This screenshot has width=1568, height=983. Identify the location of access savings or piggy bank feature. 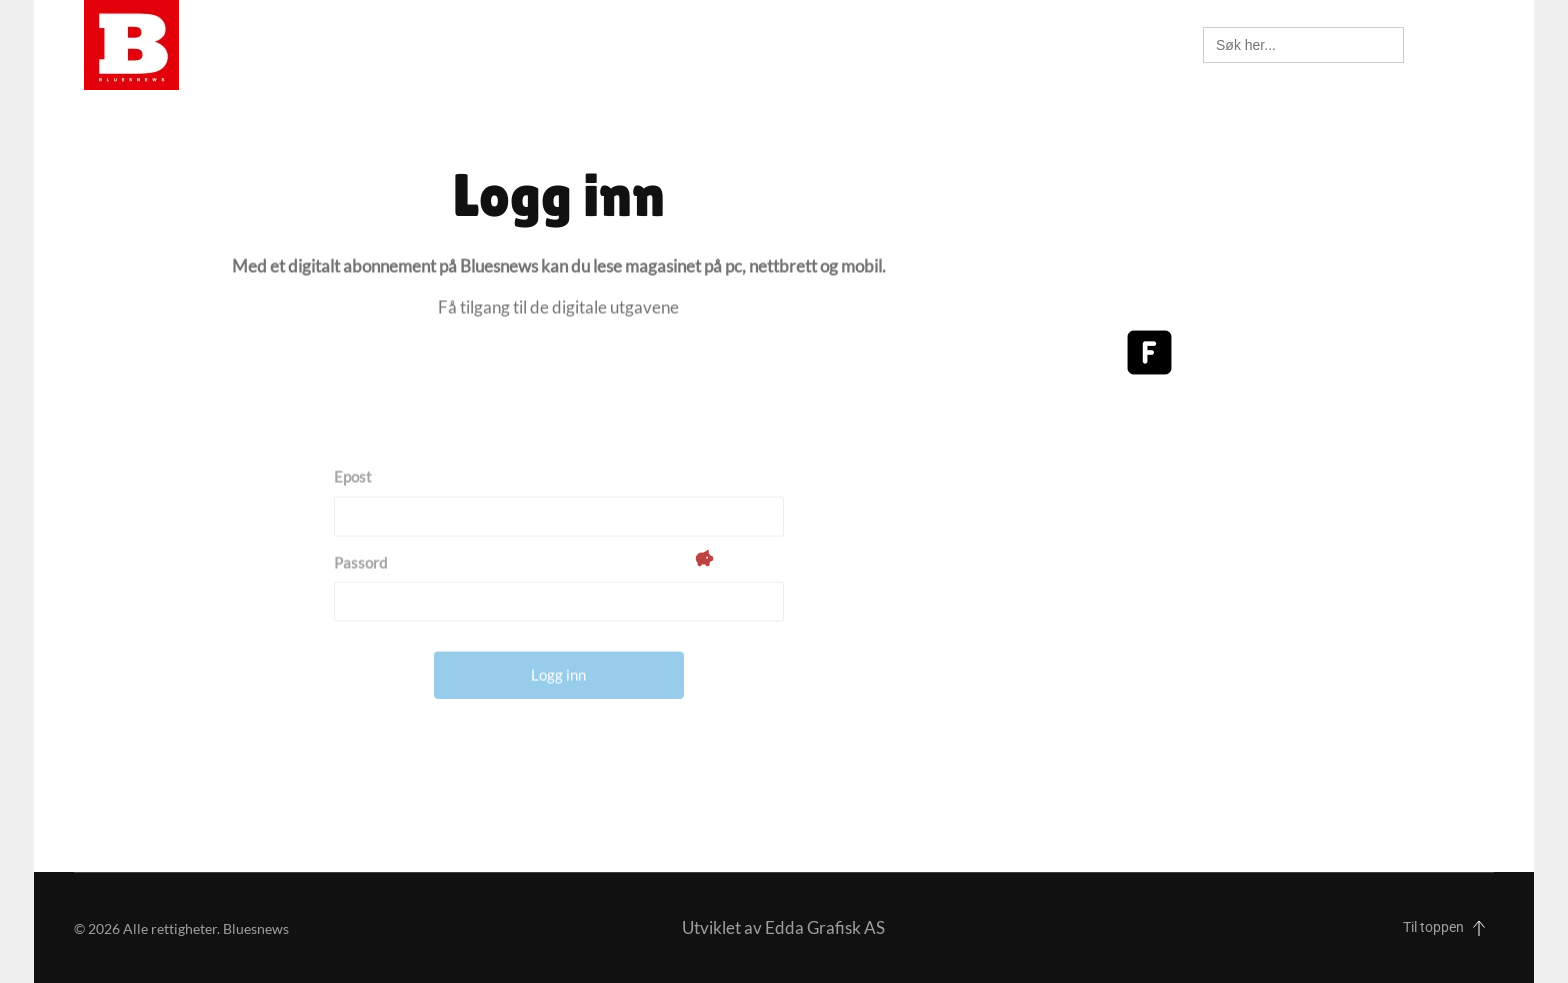
(704, 558).